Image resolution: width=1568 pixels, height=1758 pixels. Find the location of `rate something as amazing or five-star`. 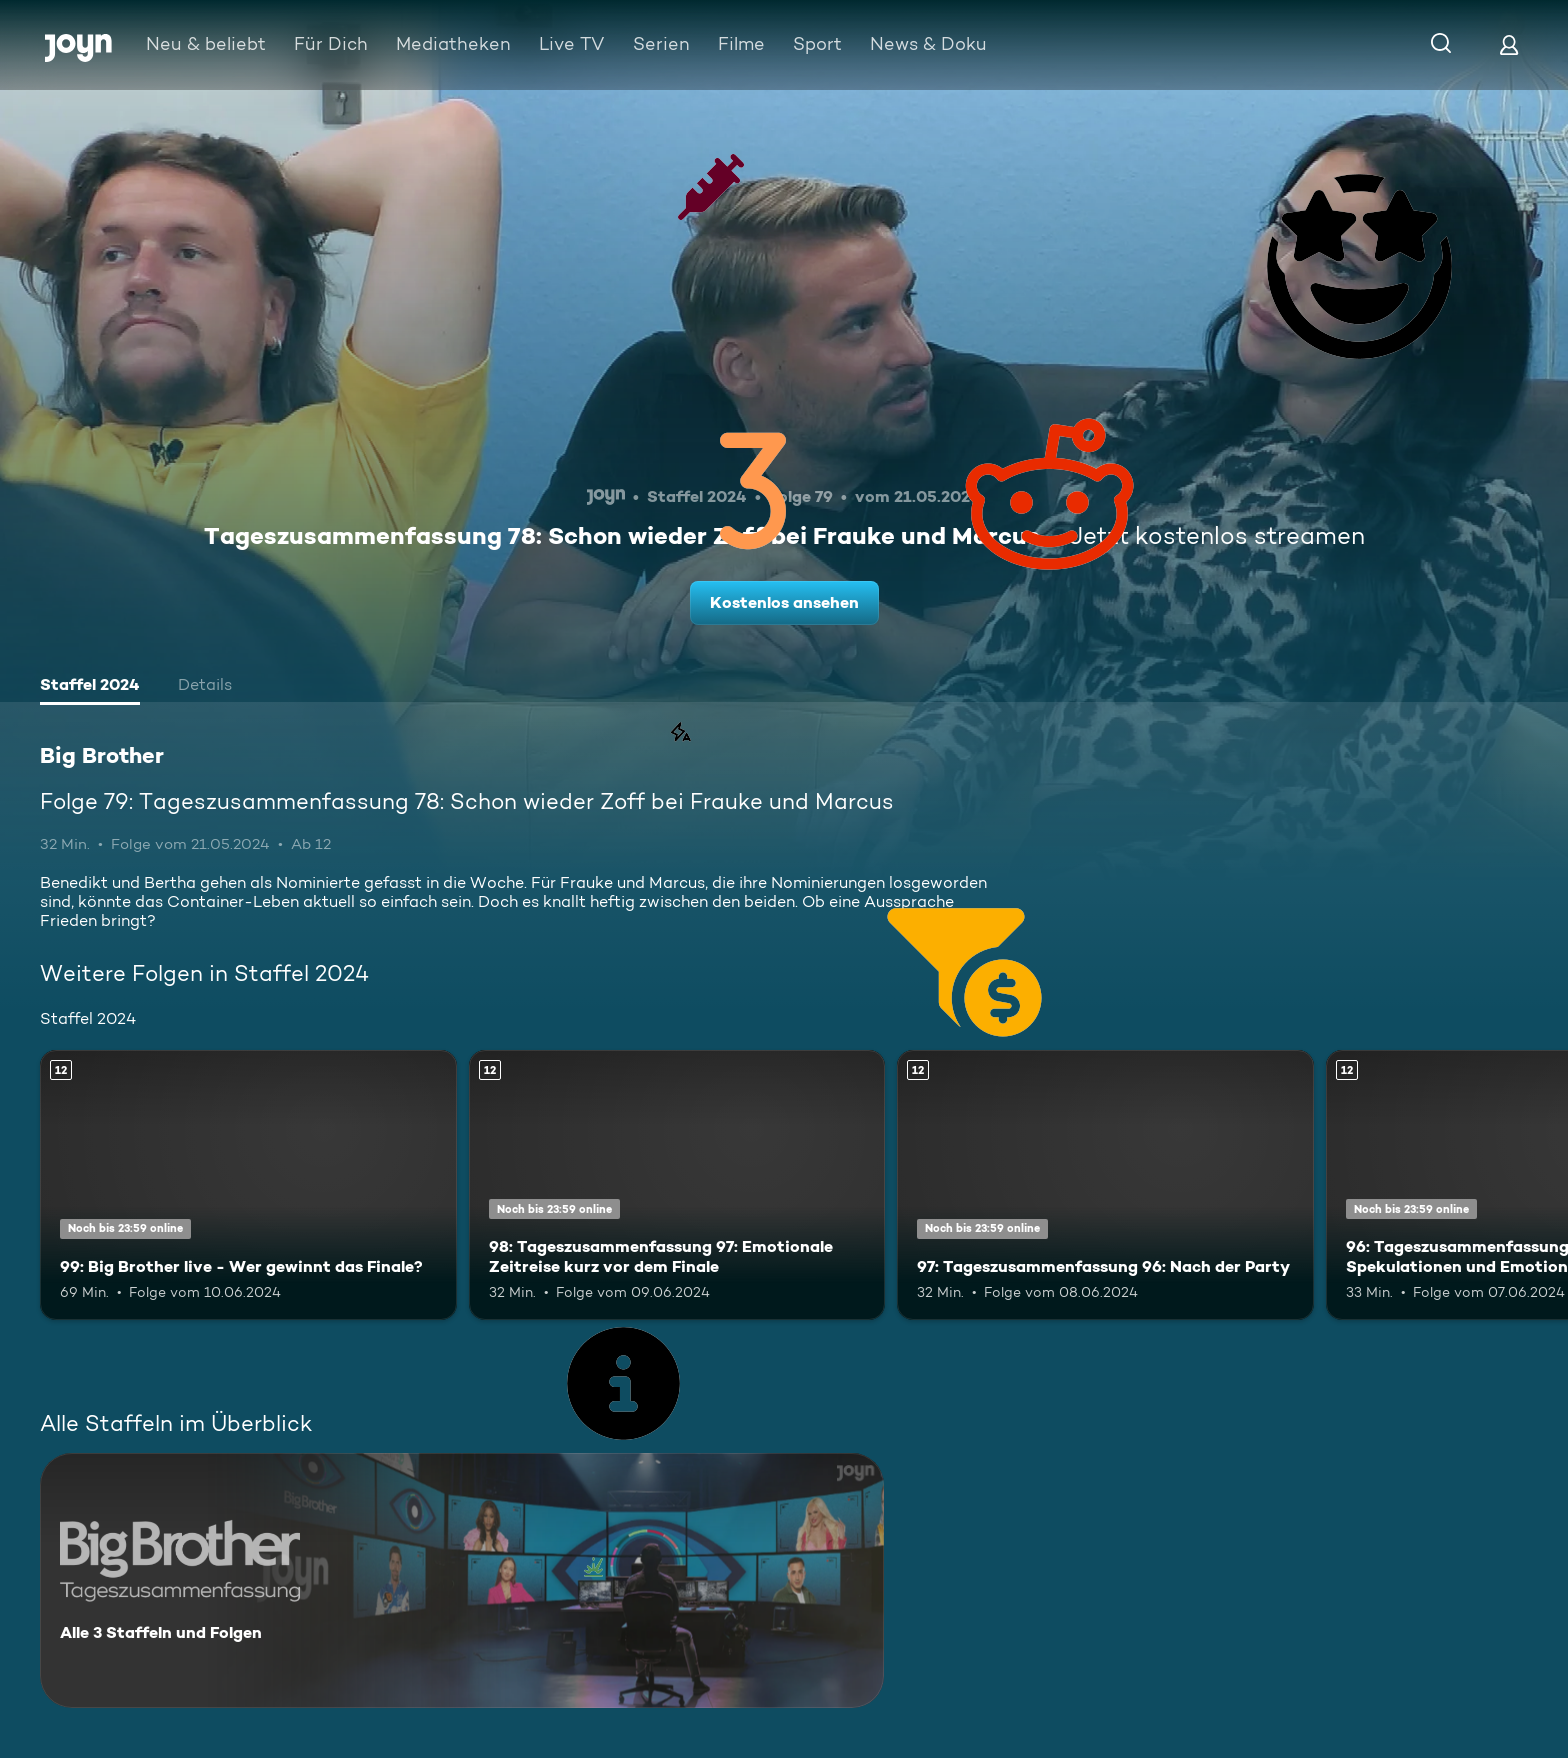

rate something as amazing or five-star is located at coordinates (1359, 266).